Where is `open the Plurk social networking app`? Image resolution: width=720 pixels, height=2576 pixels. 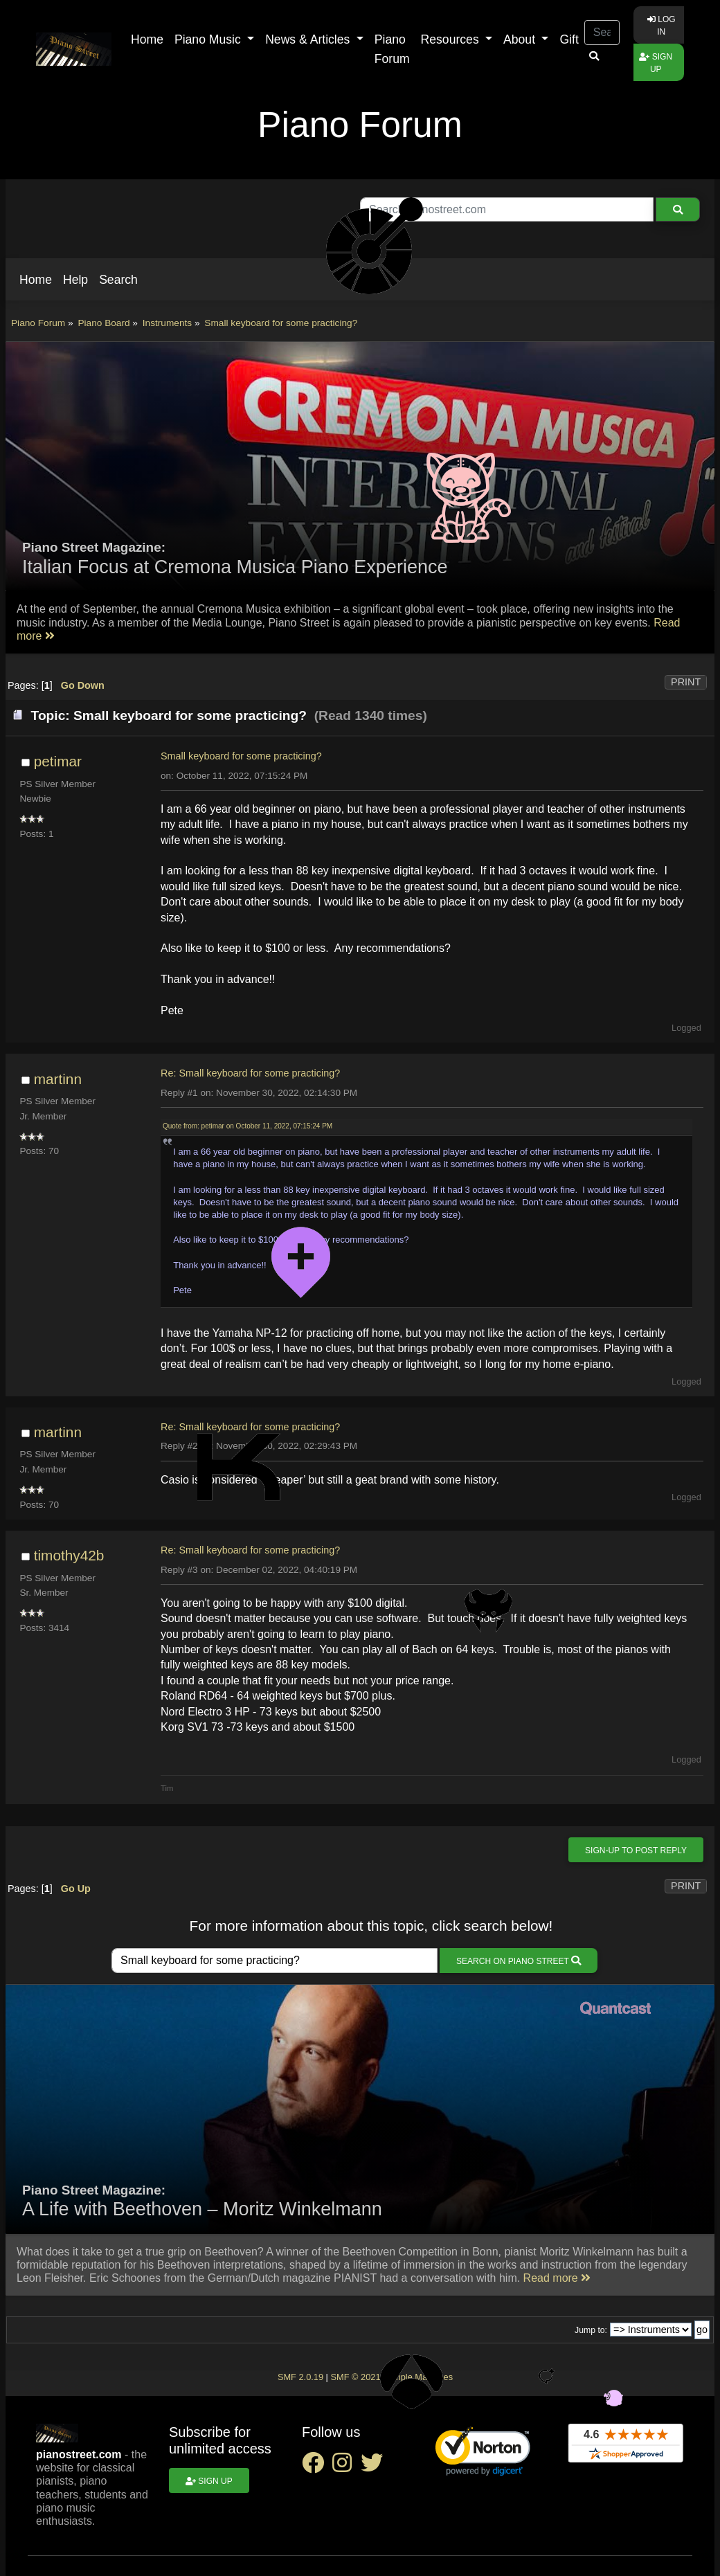
open the Plurk social networking app is located at coordinates (613, 2398).